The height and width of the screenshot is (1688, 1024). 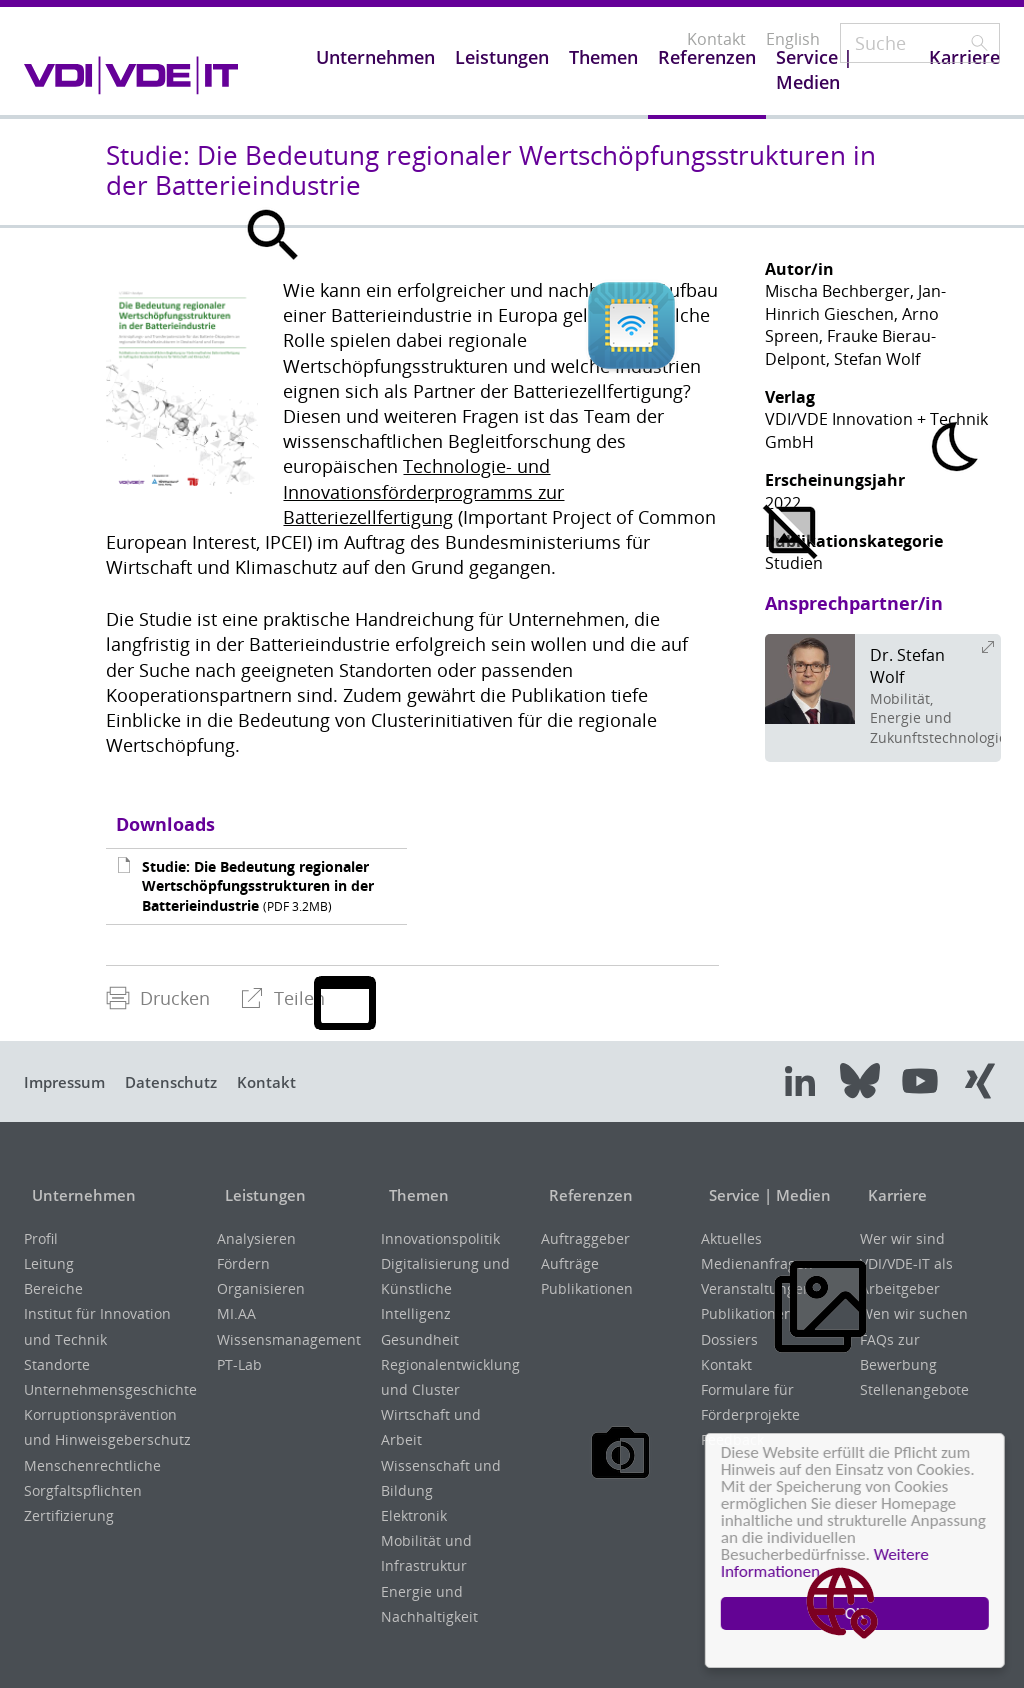 I want to click on apply black and white filter to photos, so click(x=620, y=1452).